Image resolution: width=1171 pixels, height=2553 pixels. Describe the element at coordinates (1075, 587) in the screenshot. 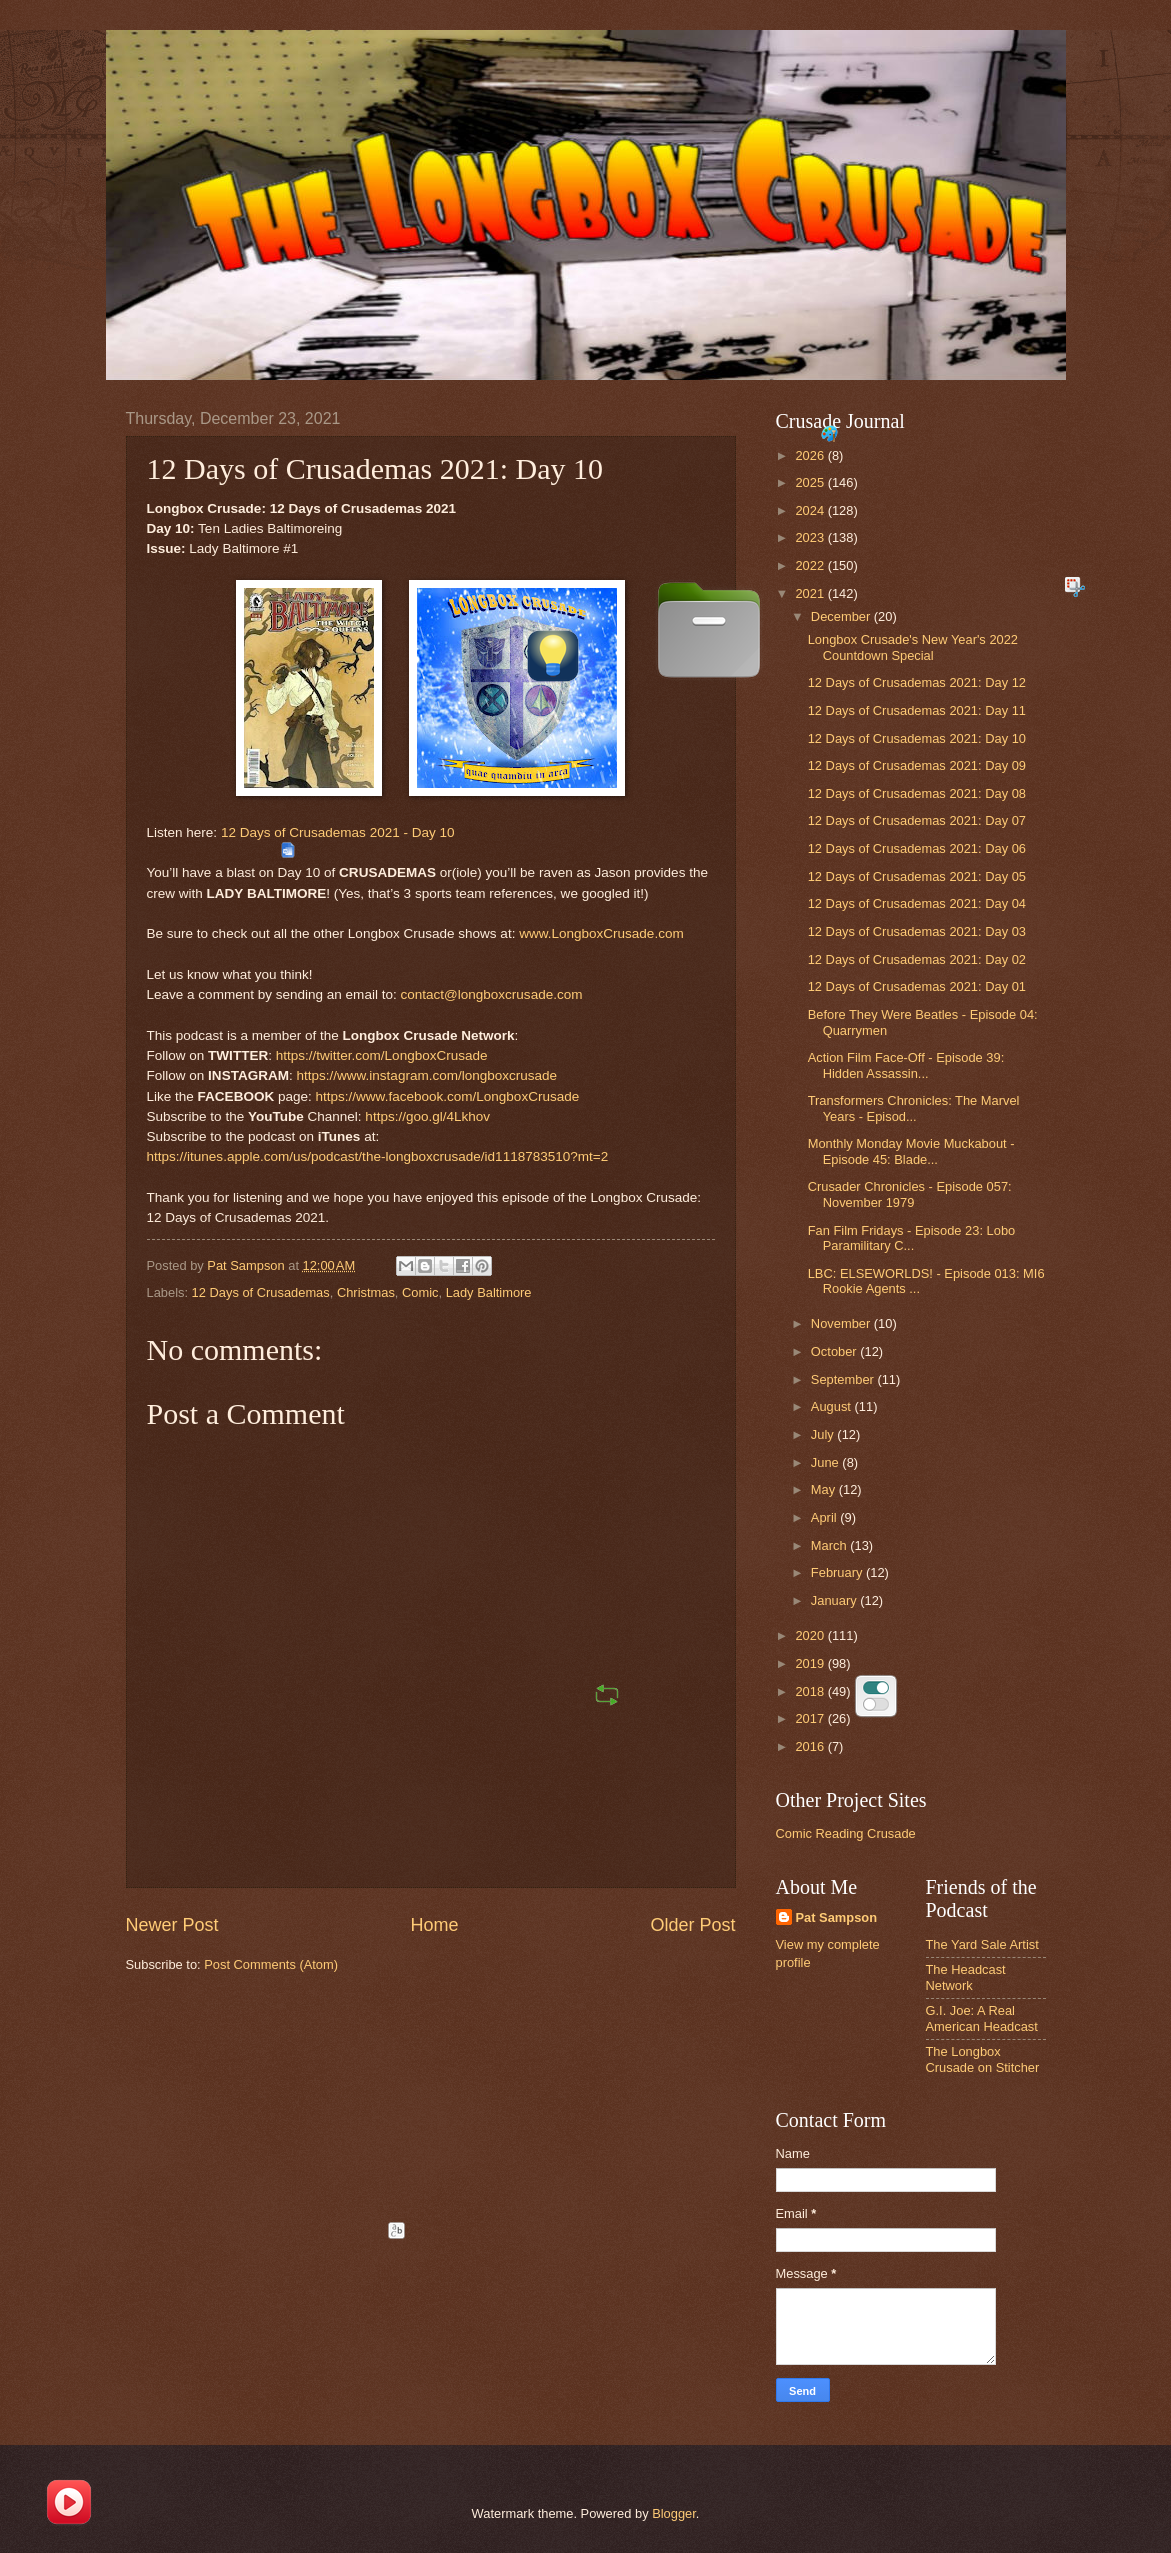

I see `open snipping tool to capture a screenshot` at that location.